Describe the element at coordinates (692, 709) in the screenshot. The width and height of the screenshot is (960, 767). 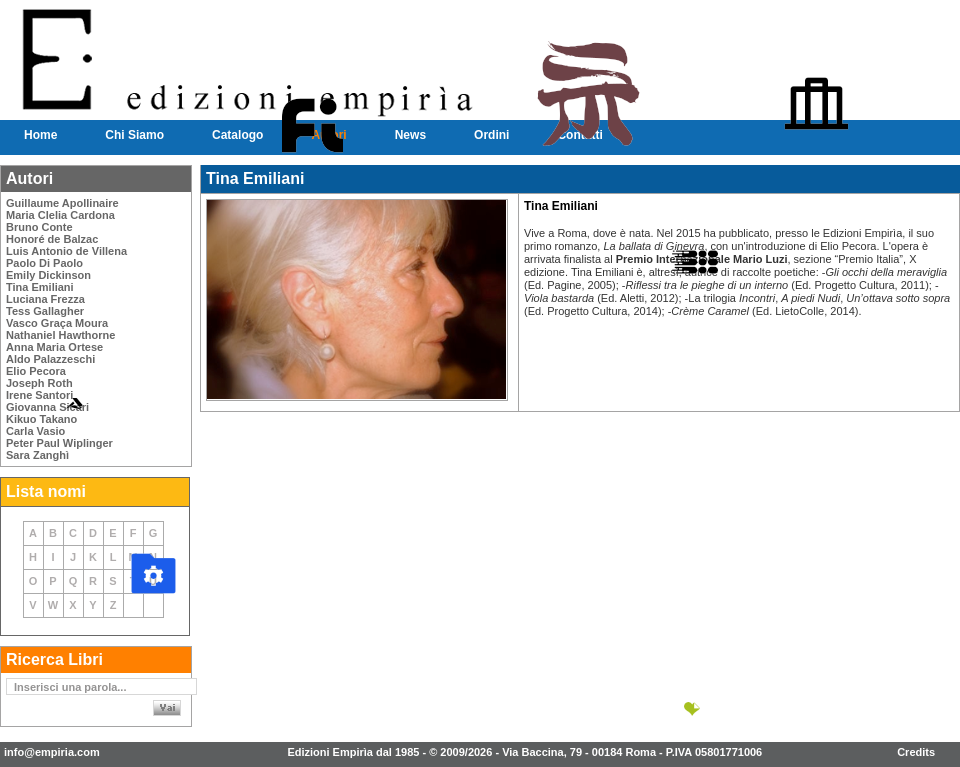
I see `open ilovepdf website or app` at that location.